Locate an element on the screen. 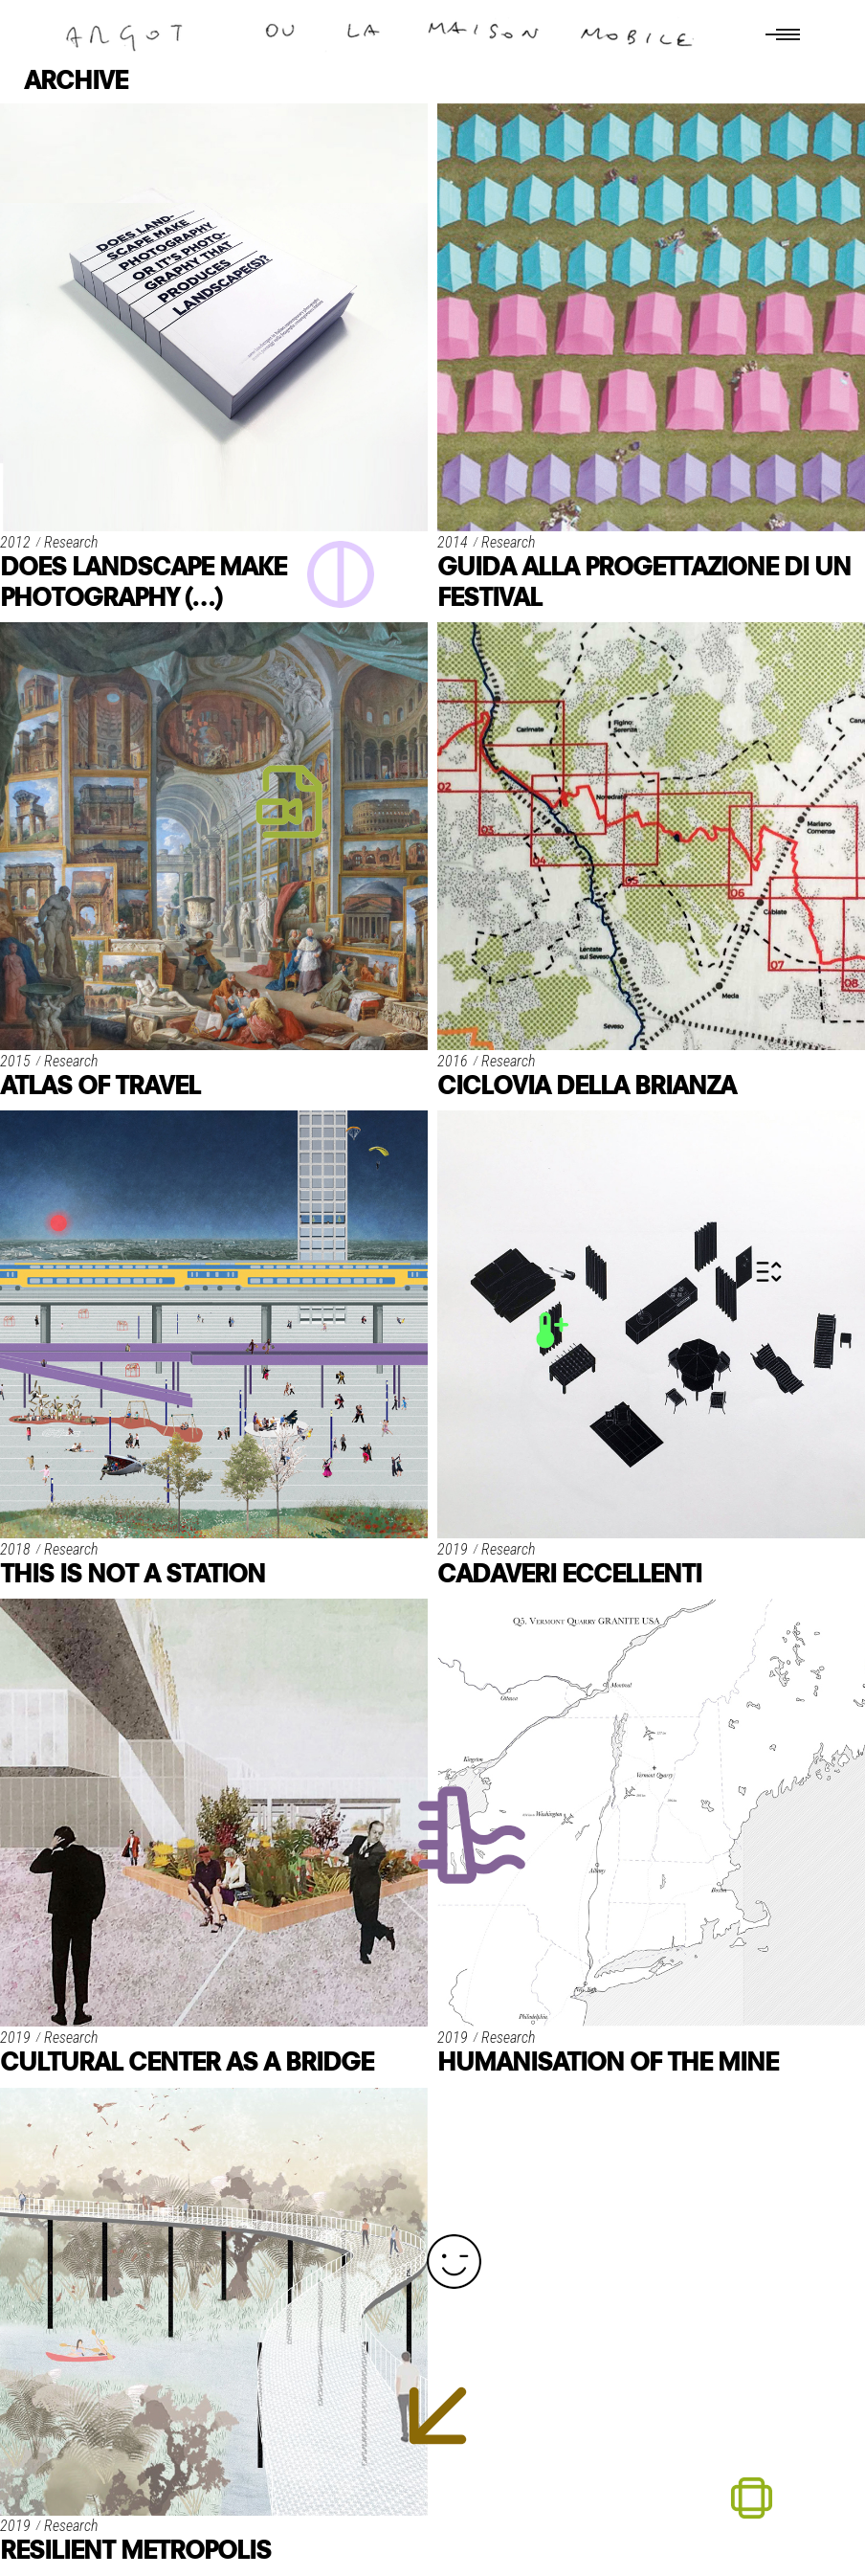  insert a winking emoji or emoticon is located at coordinates (454, 2261).